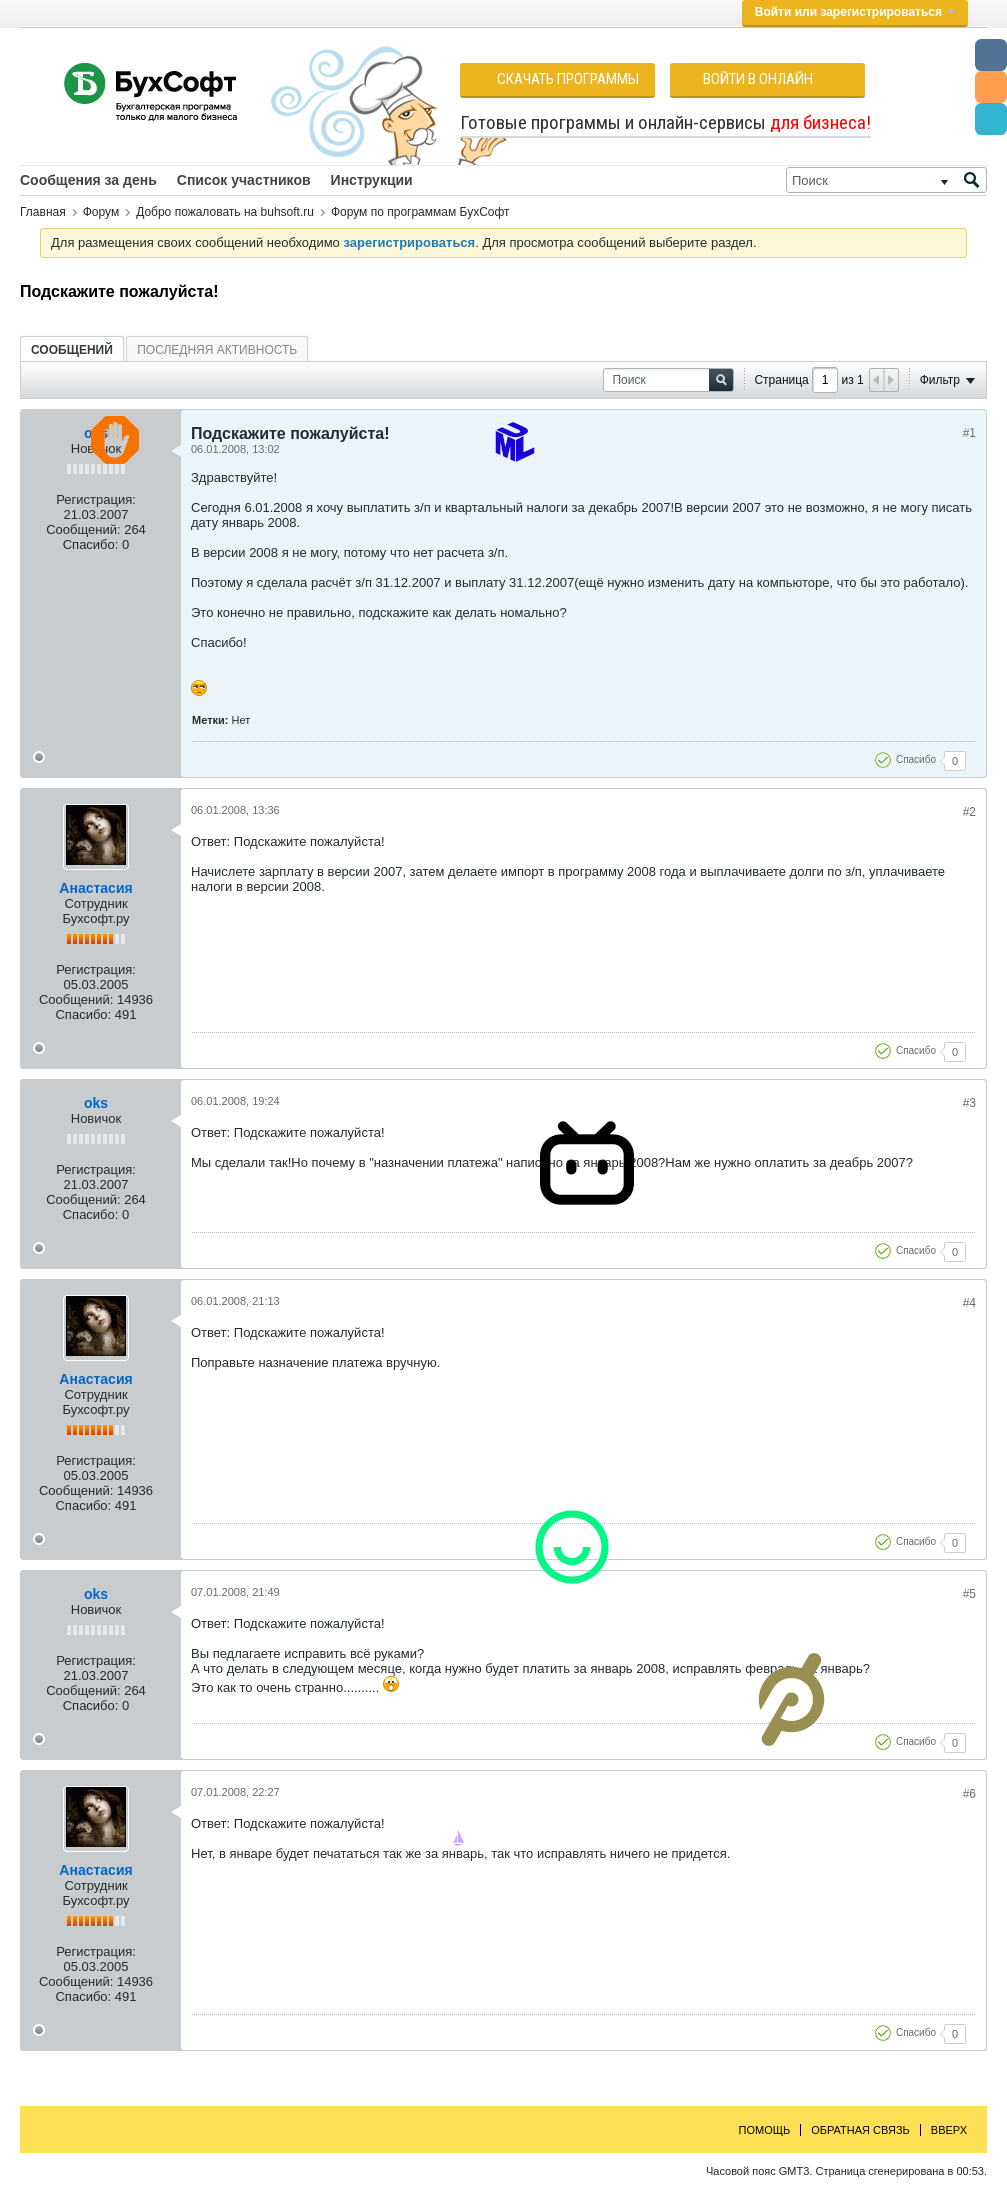 The image size is (1007, 2202). What do you see at coordinates (587, 1163) in the screenshot?
I see `open Bilibili app` at bounding box center [587, 1163].